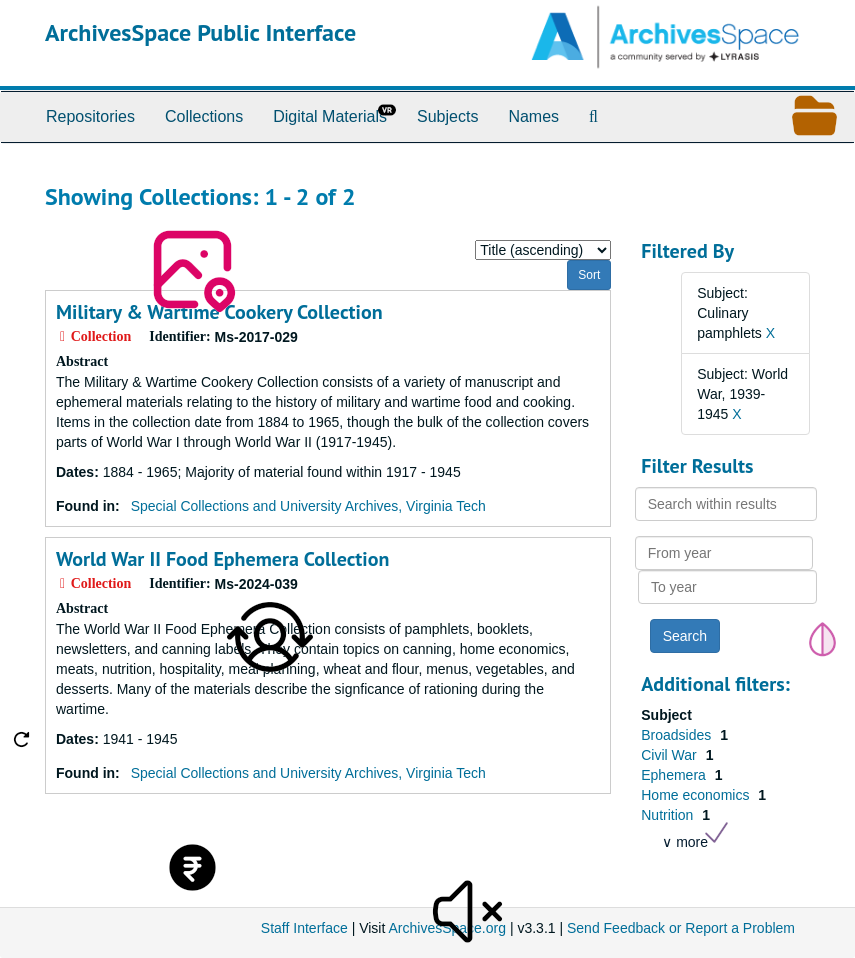  What do you see at coordinates (467, 911) in the screenshot?
I see `mute audio or sound` at bounding box center [467, 911].